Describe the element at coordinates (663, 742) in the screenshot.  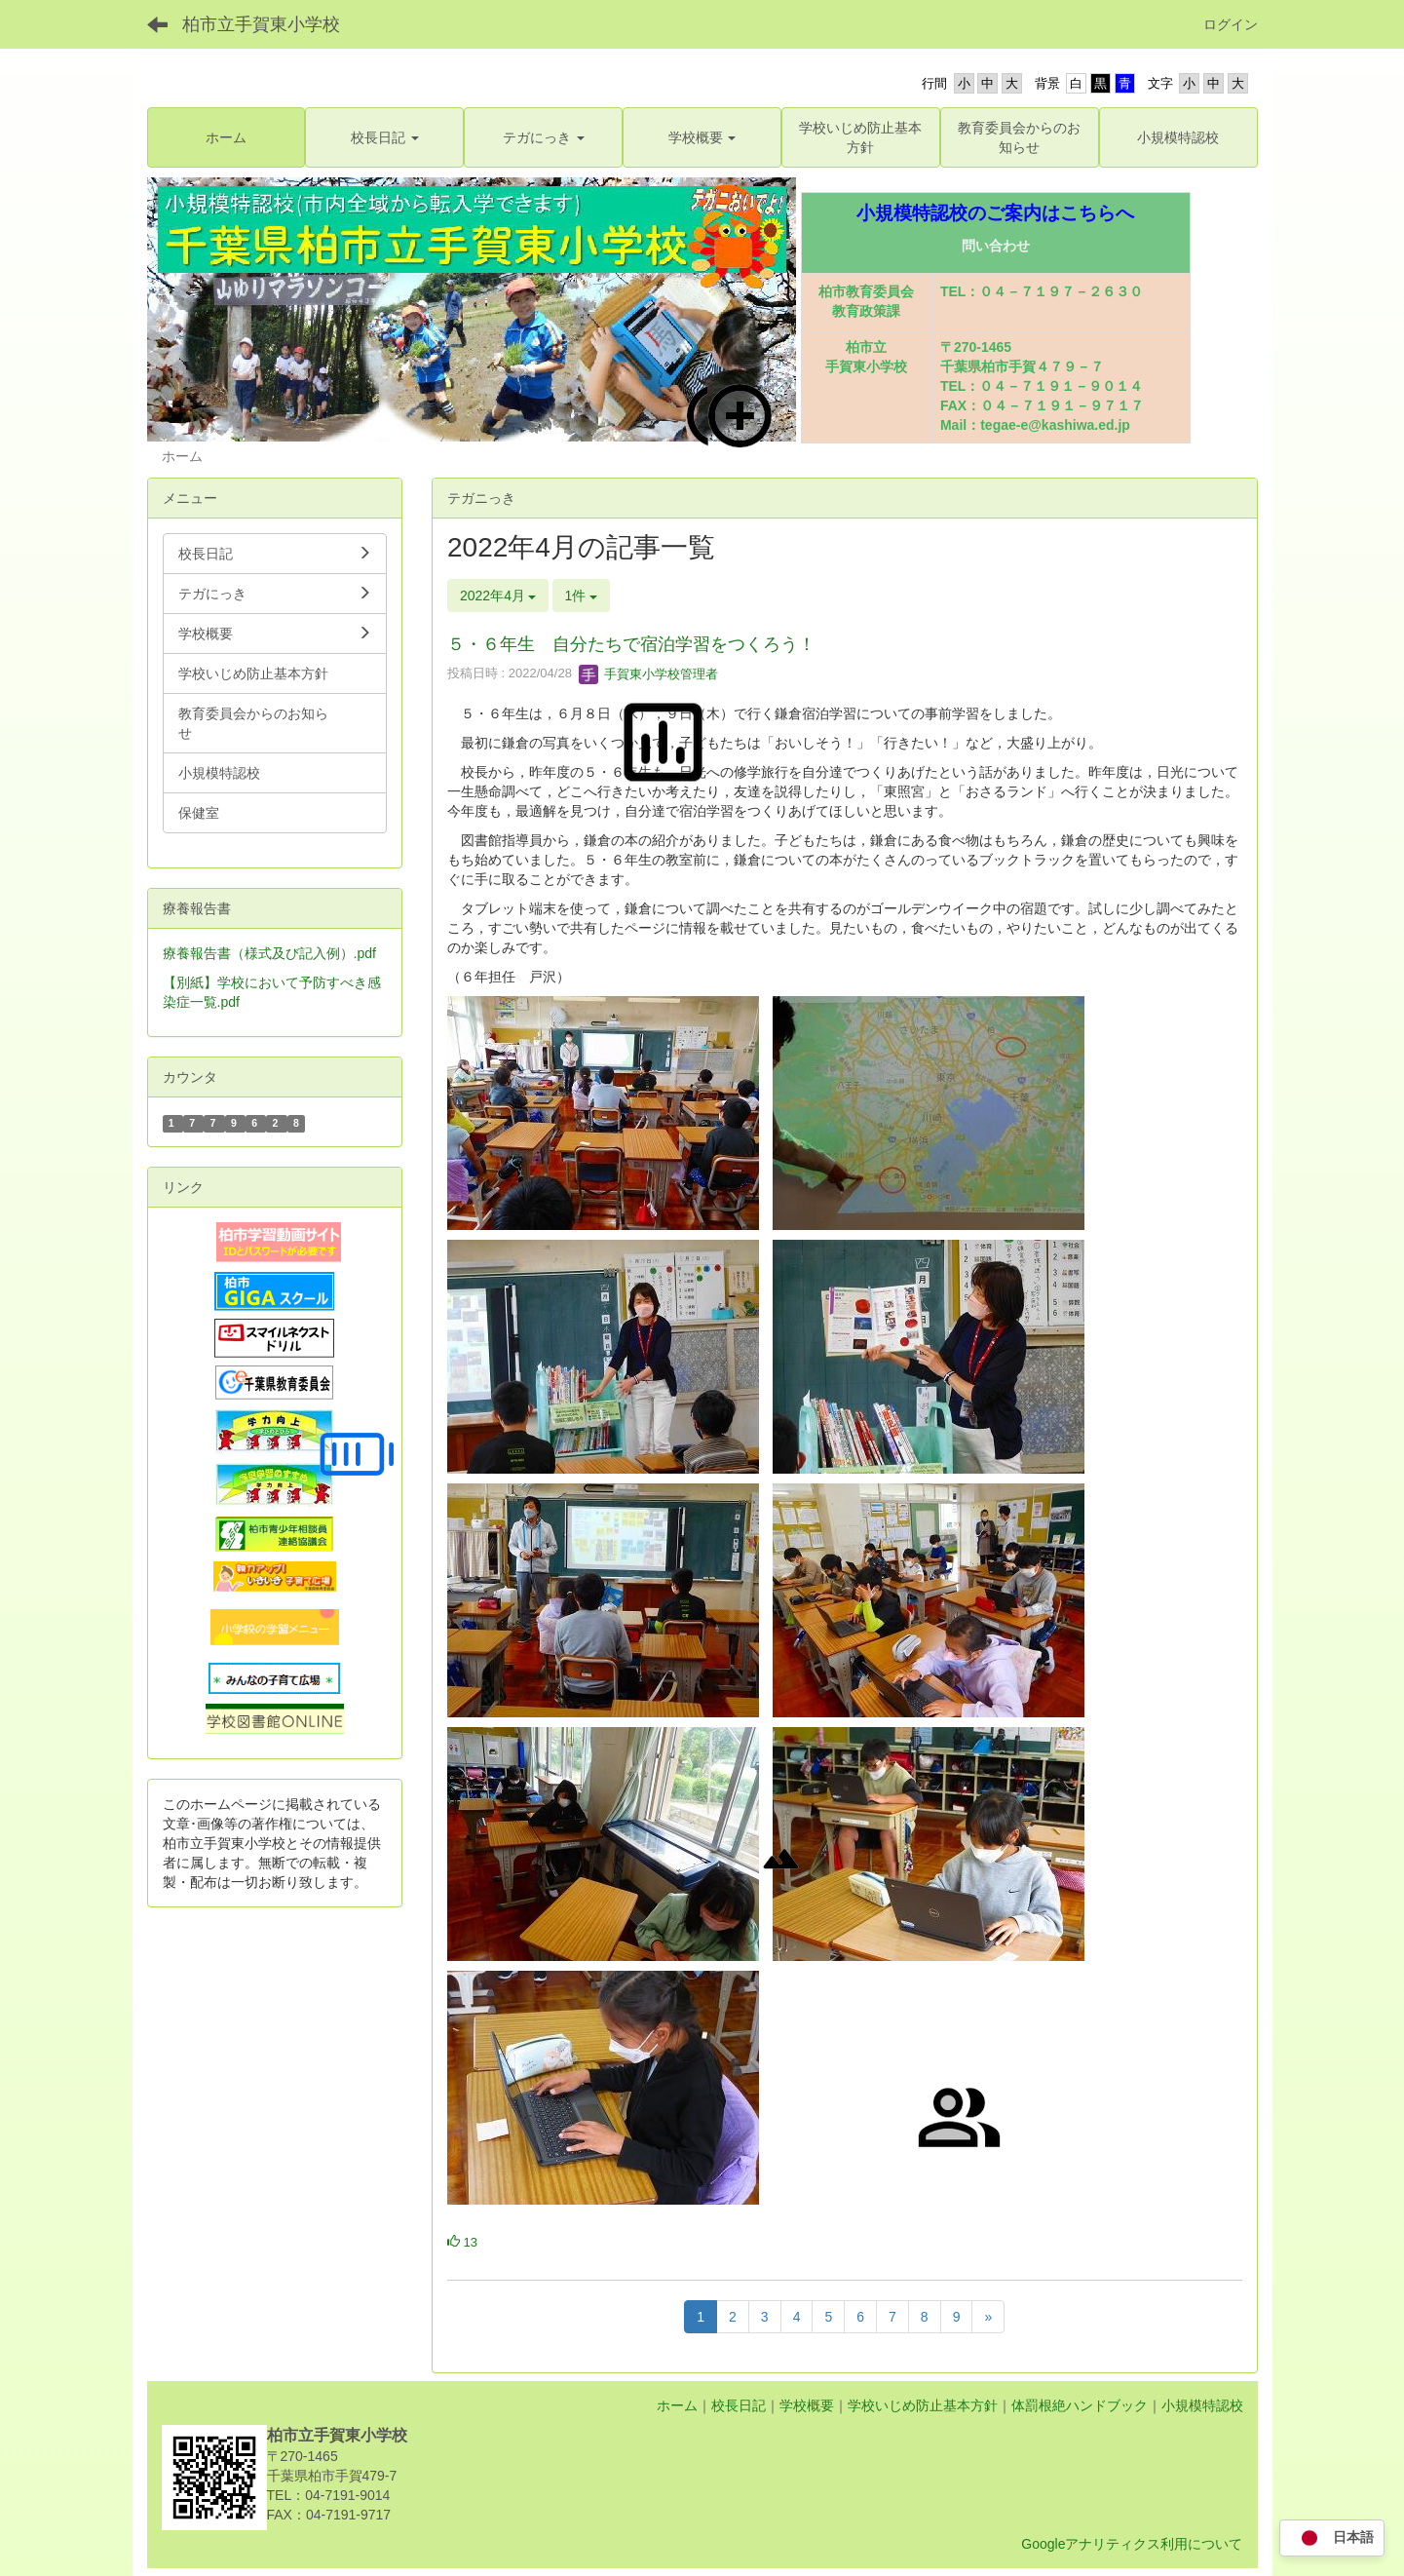
I see `insert a chart or graph into a document` at that location.